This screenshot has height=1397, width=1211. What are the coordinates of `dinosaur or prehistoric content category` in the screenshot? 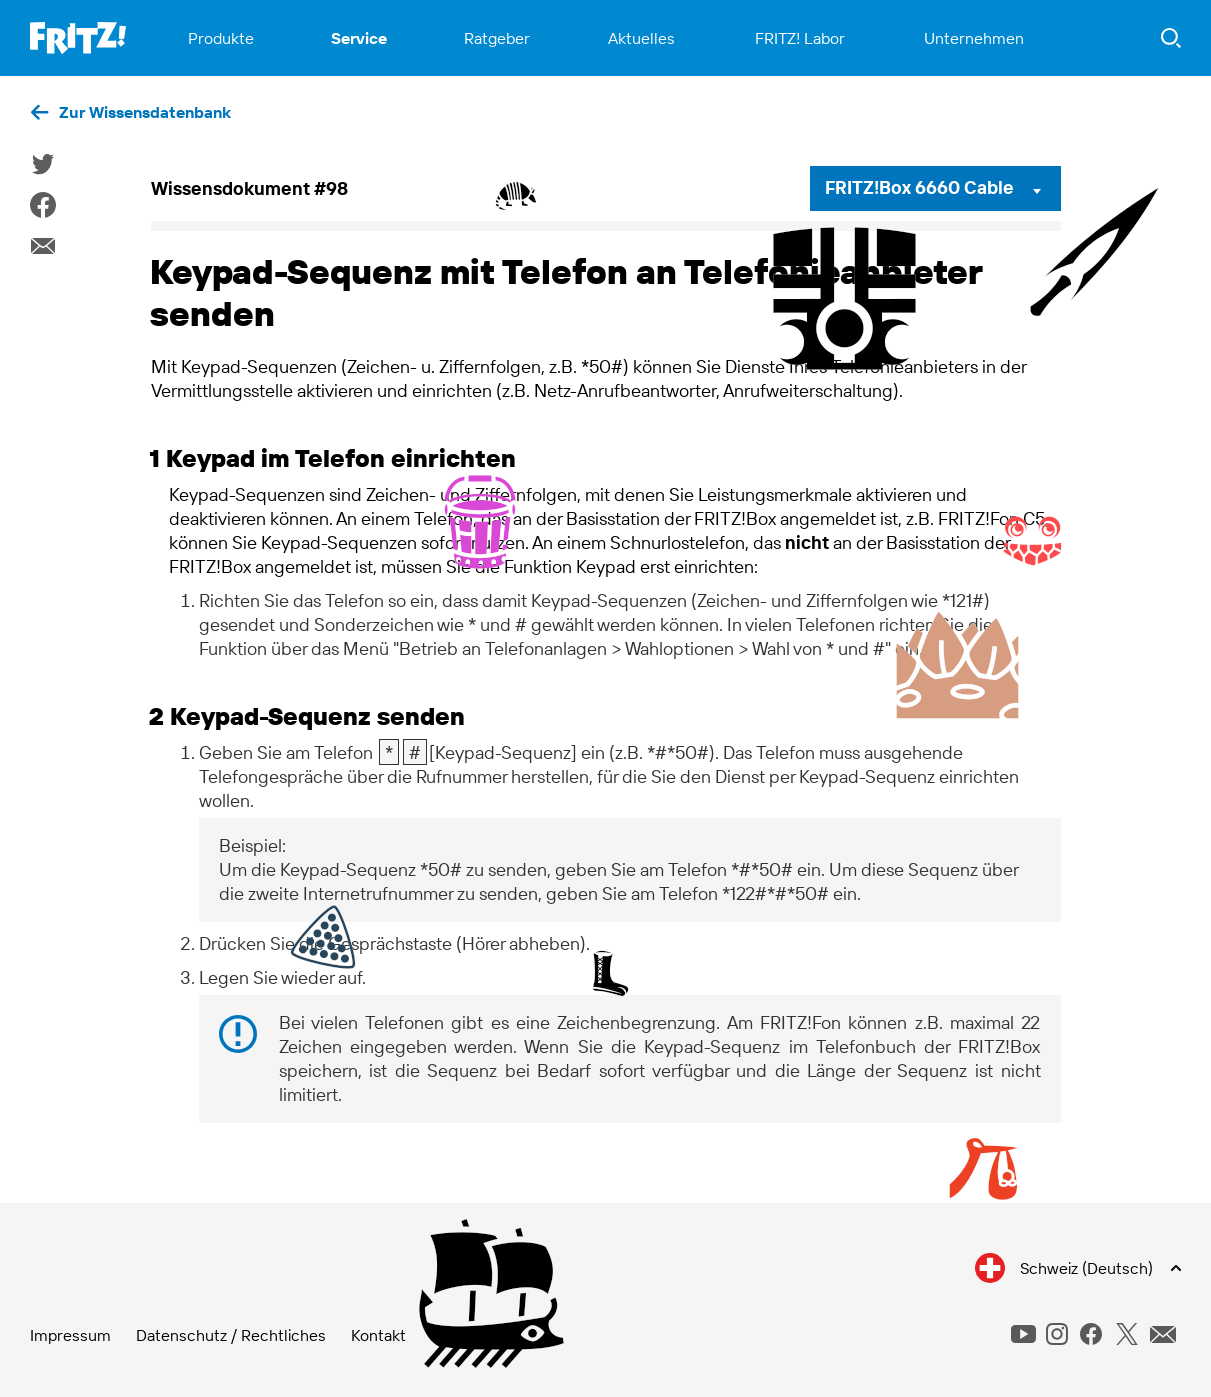 It's located at (957, 657).